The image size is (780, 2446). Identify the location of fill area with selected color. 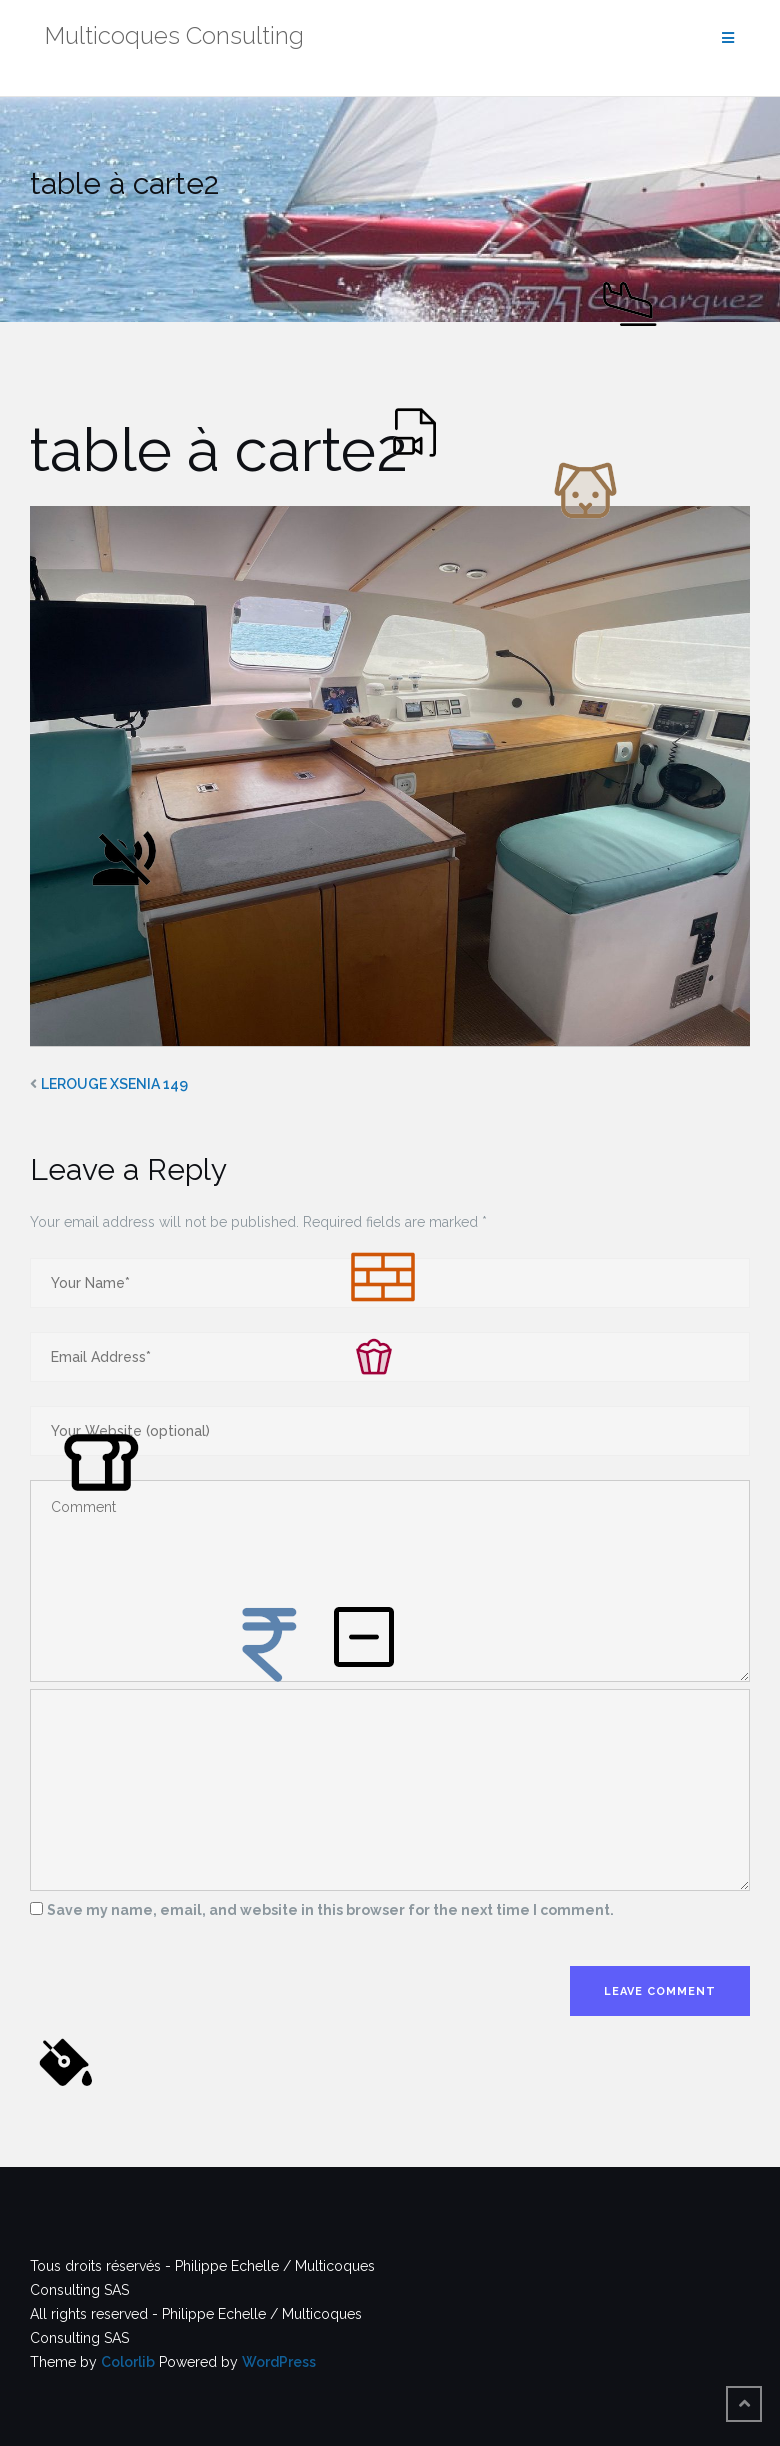
(65, 2064).